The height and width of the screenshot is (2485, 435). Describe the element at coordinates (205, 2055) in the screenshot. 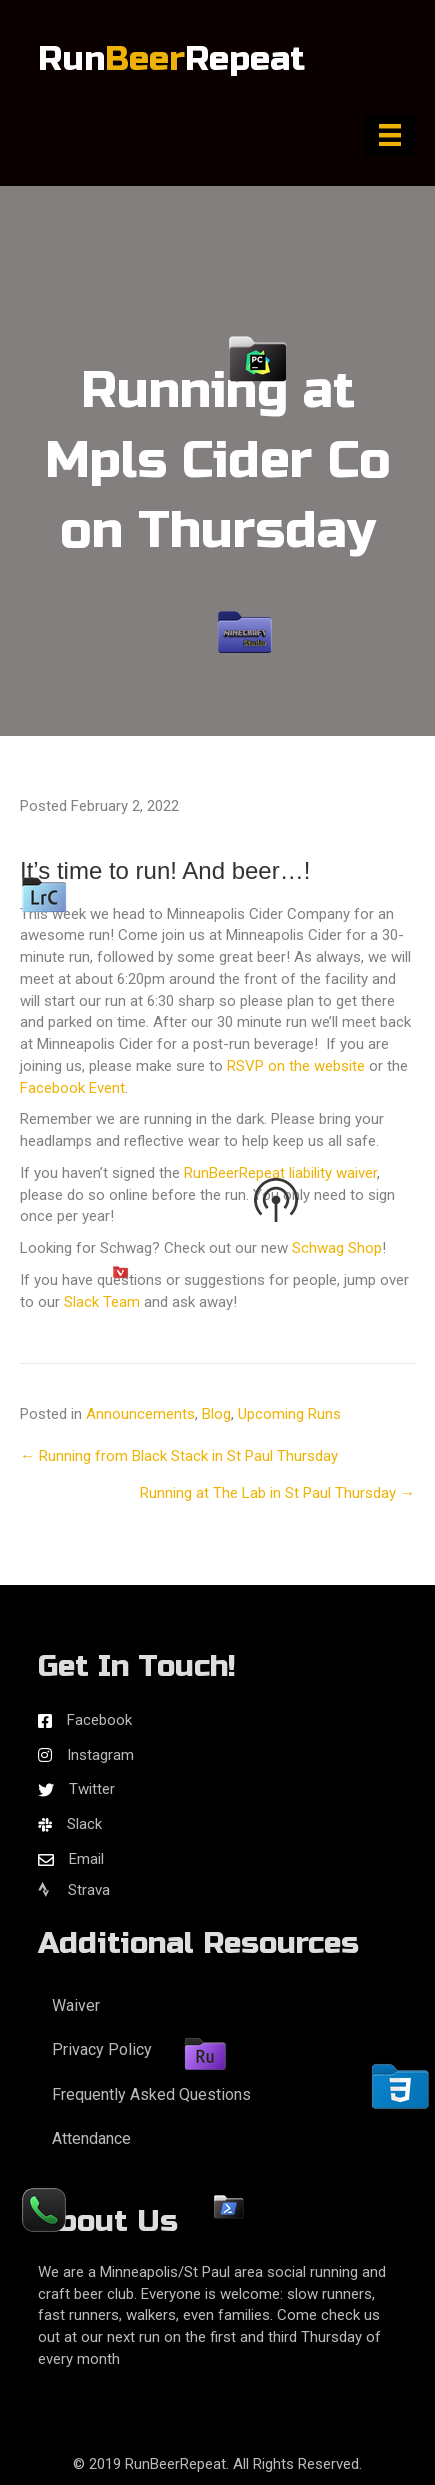

I see `open folder containing Adobe Rush project files` at that location.